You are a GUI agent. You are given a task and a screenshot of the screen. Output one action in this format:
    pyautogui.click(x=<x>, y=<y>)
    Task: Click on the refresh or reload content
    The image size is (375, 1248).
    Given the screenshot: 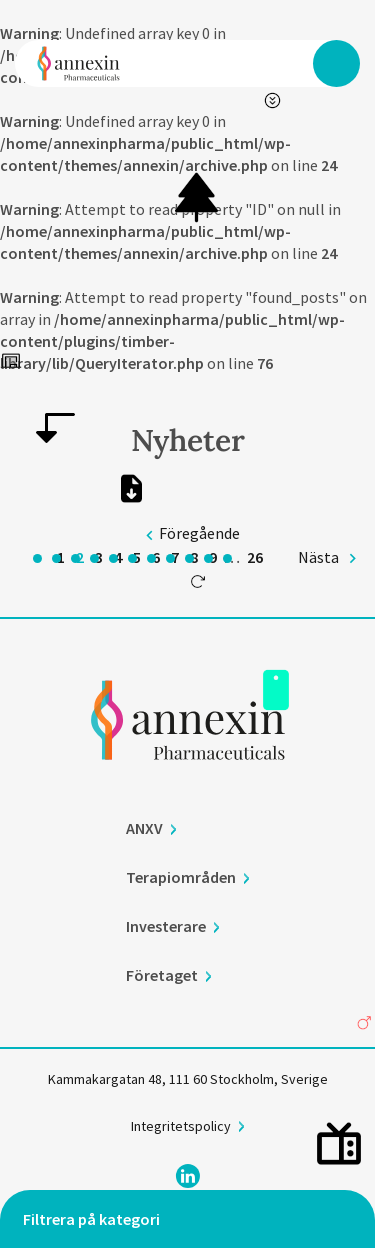 What is the action you would take?
    pyautogui.click(x=197, y=581)
    